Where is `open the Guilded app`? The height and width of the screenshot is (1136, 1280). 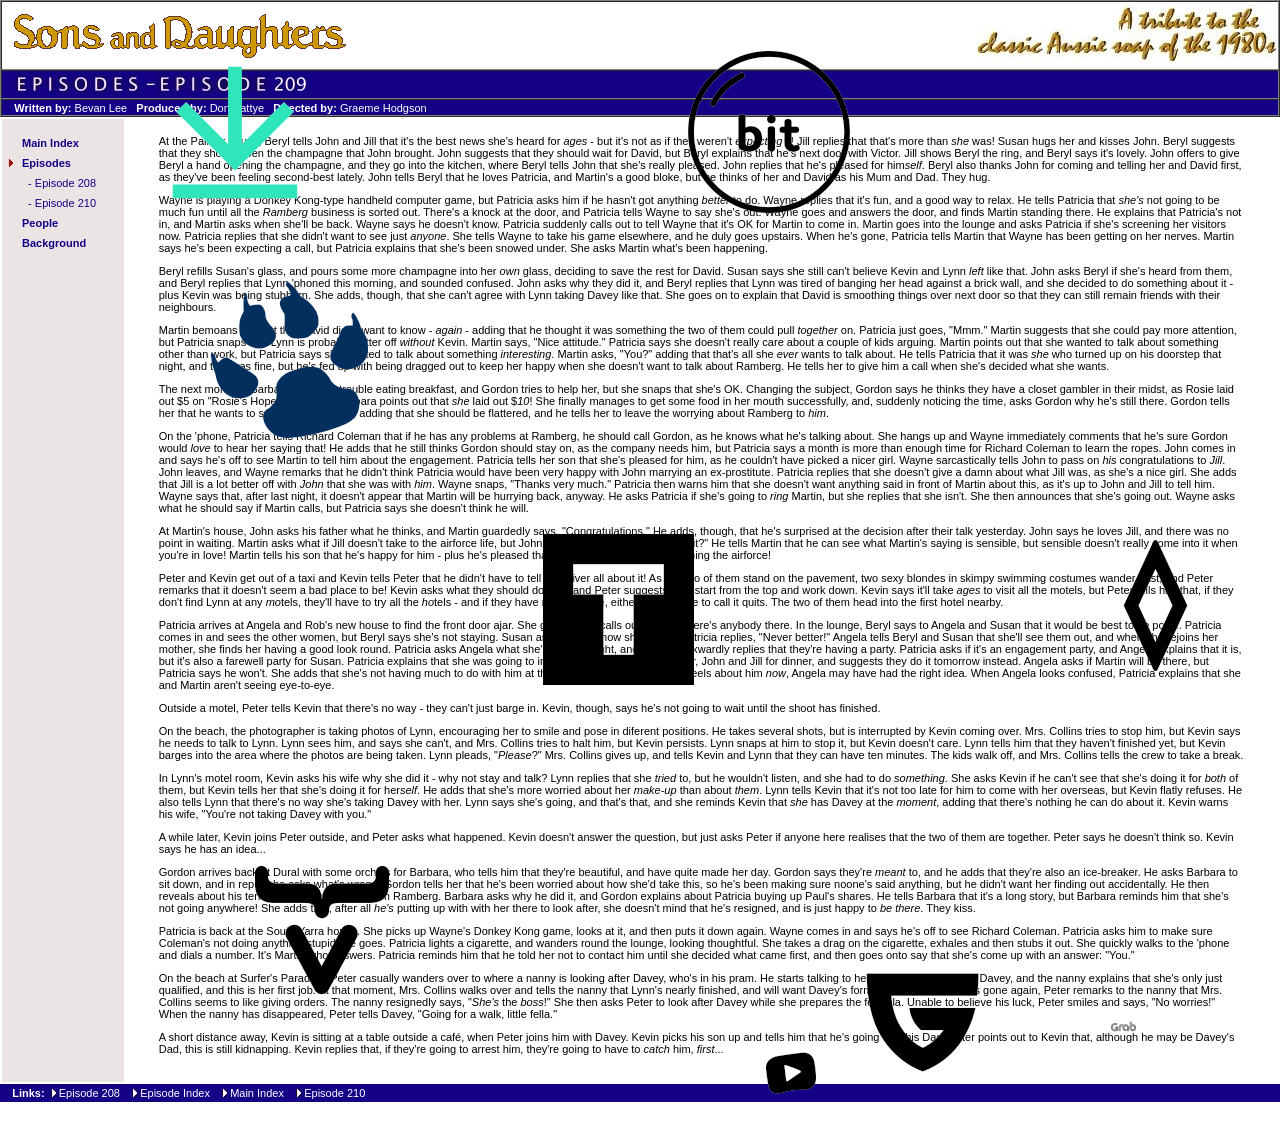 open the Guilded app is located at coordinates (922, 1022).